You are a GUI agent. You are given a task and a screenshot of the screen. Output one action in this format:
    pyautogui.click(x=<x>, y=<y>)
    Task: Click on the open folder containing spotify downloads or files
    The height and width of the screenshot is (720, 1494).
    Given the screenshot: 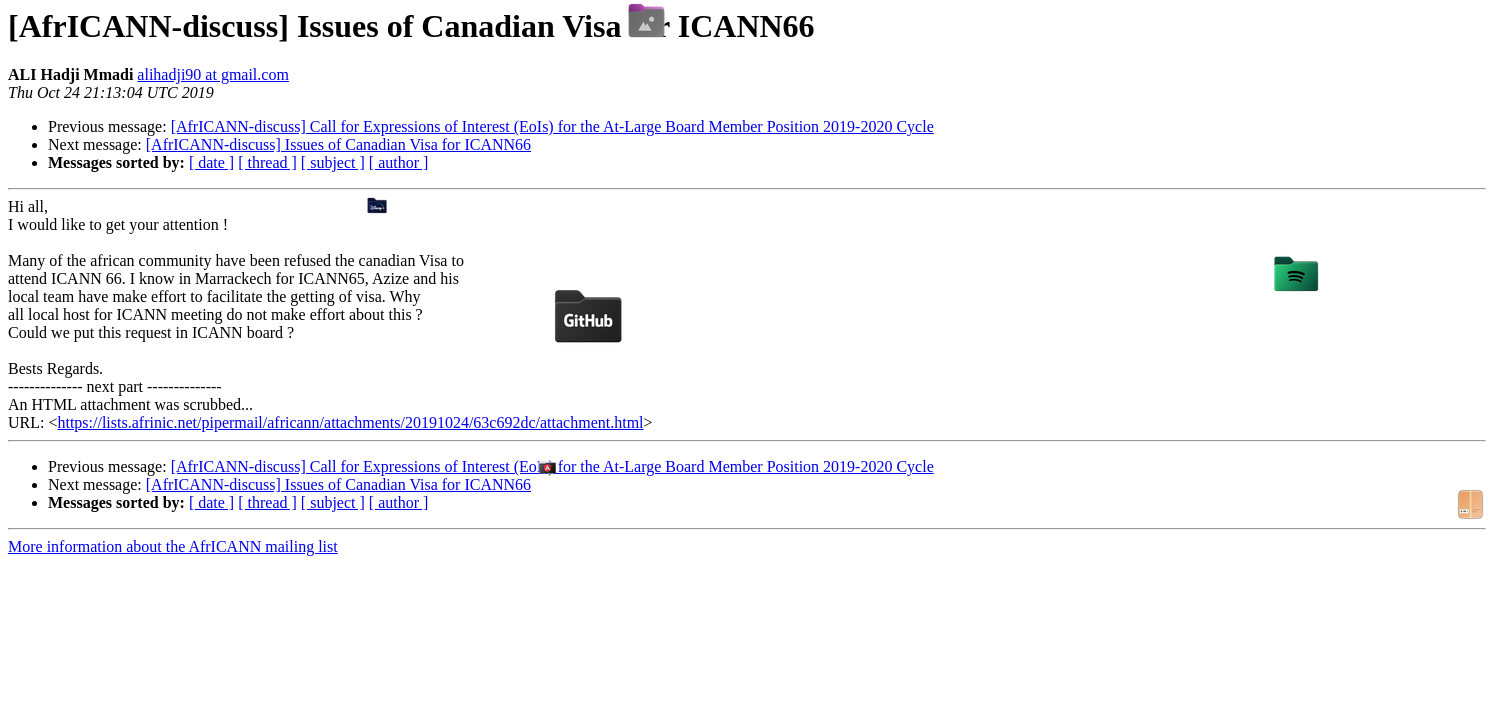 What is the action you would take?
    pyautogui.click(x=1296, y=275)
    